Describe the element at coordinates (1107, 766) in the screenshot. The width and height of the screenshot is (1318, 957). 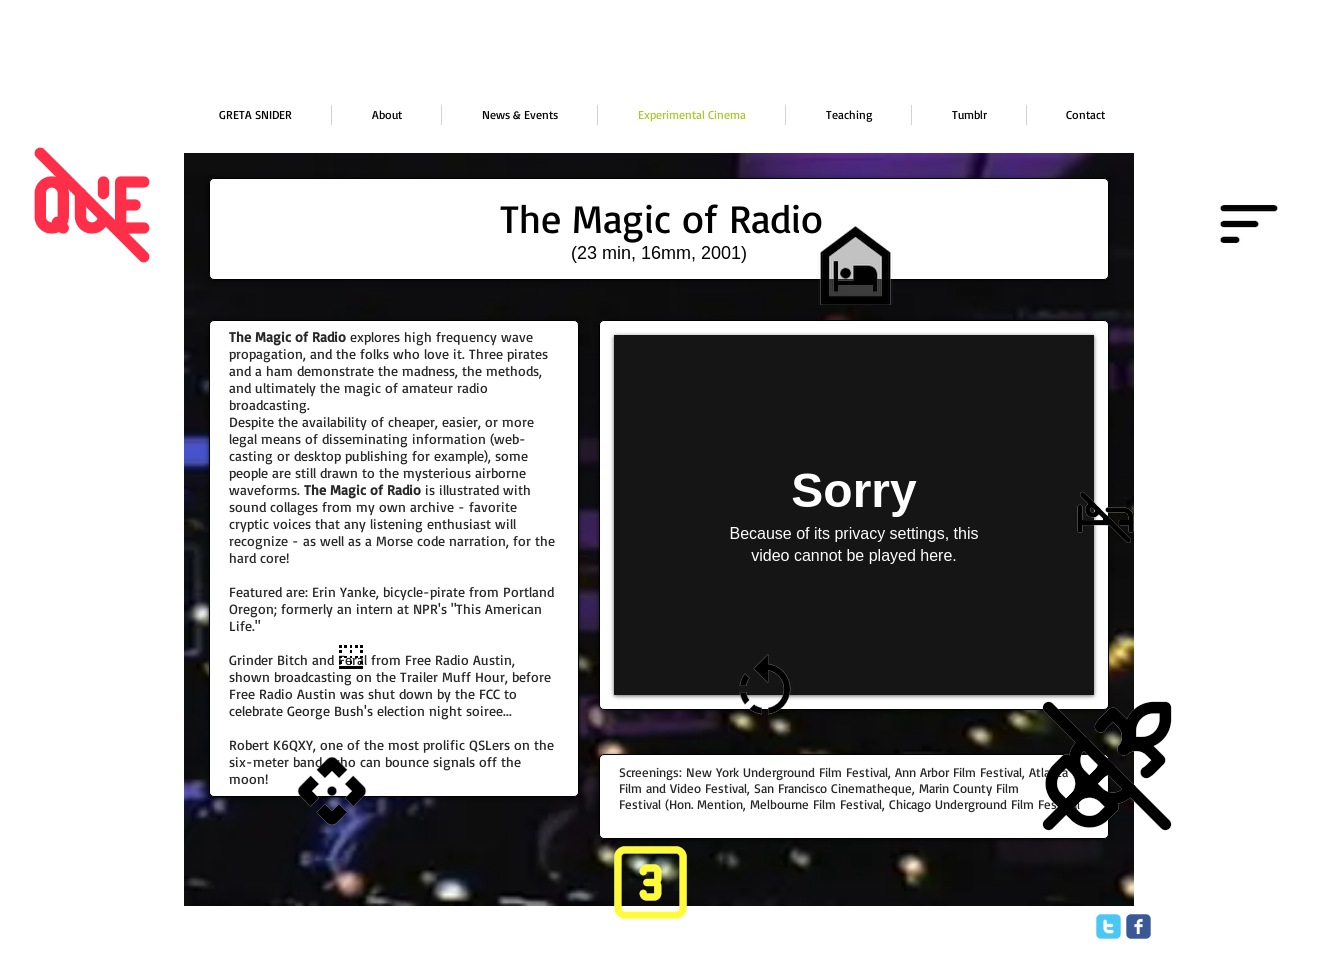
I see `indicates gluten-free option` at that location.